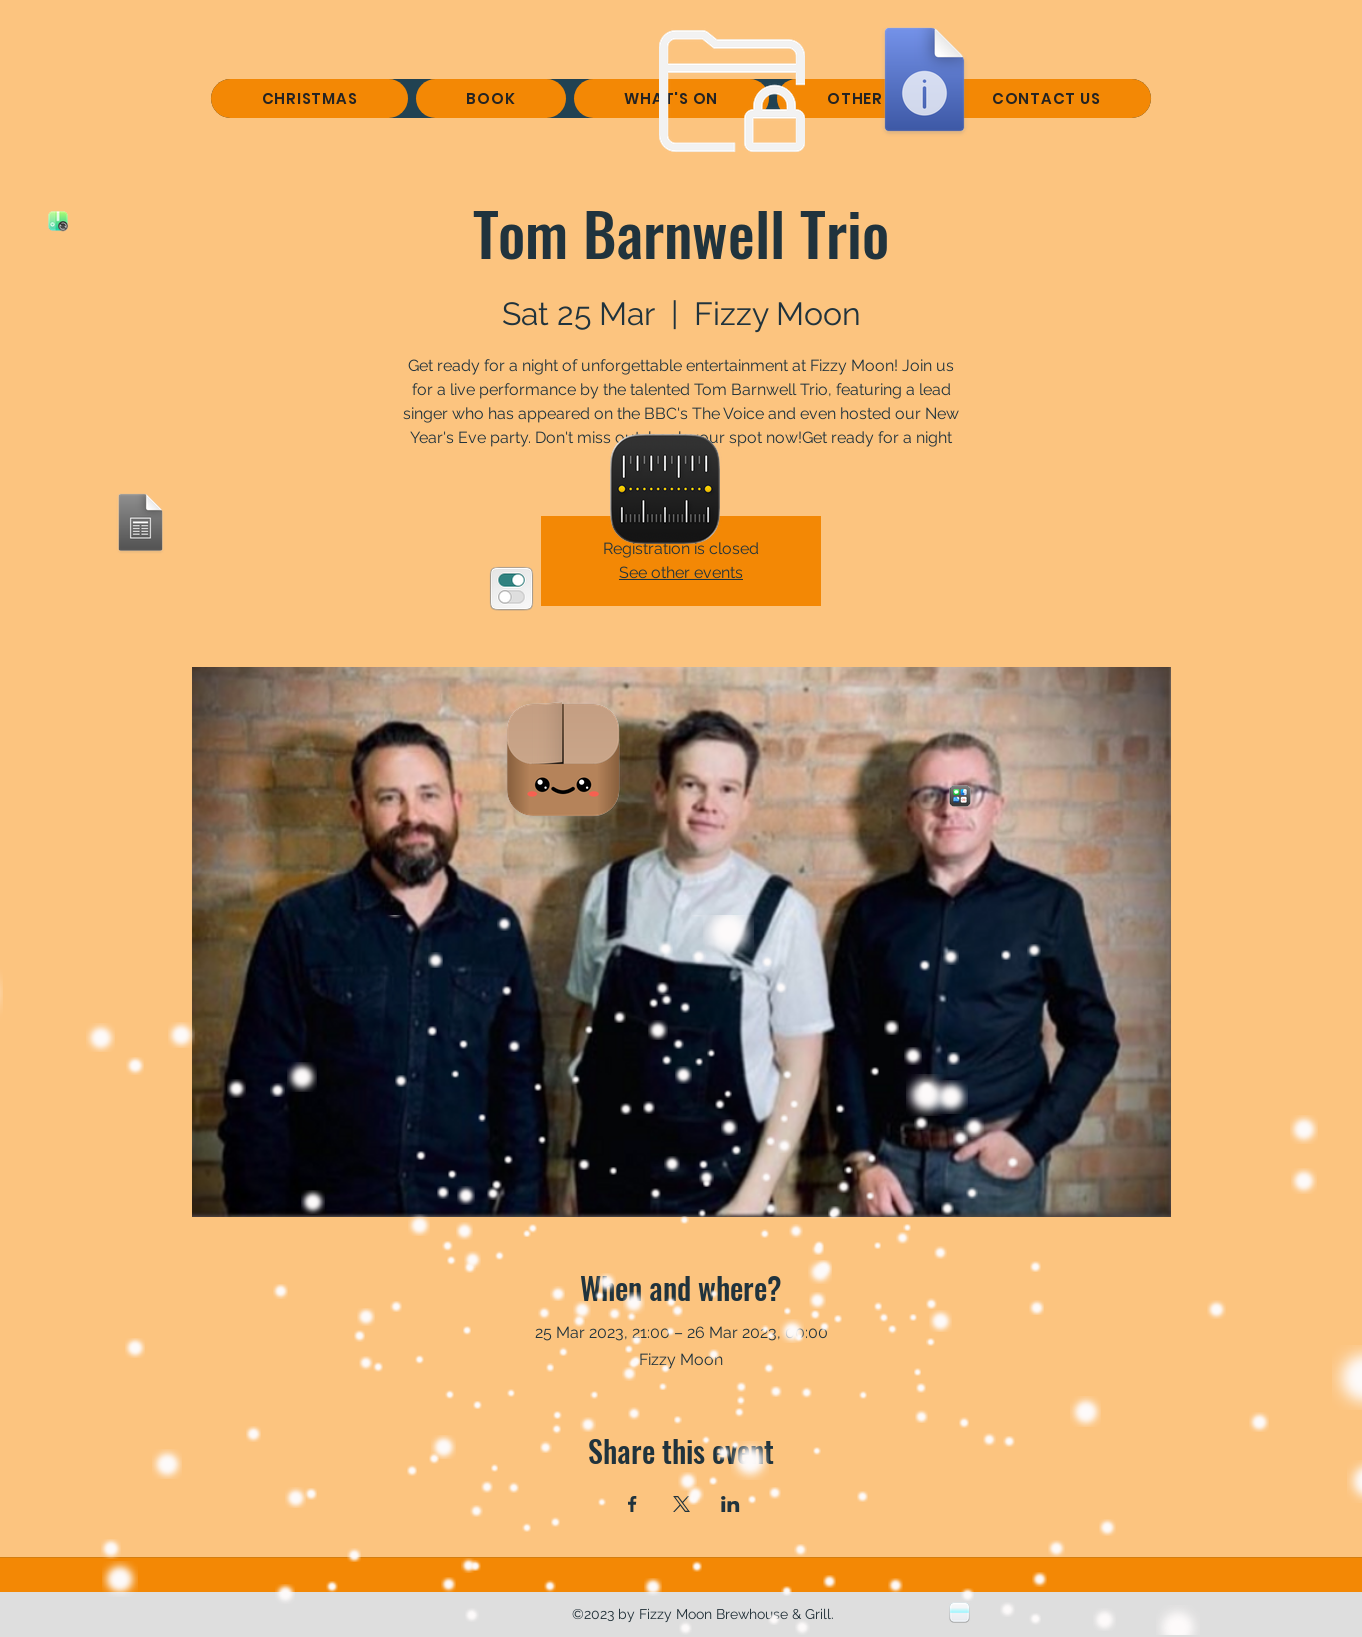 This screenshot has height=1637, width=1362. What do you see at coordinates (665, 489) in the screenshot?
I see `open the Measure app` at bounding box center [665, 489].